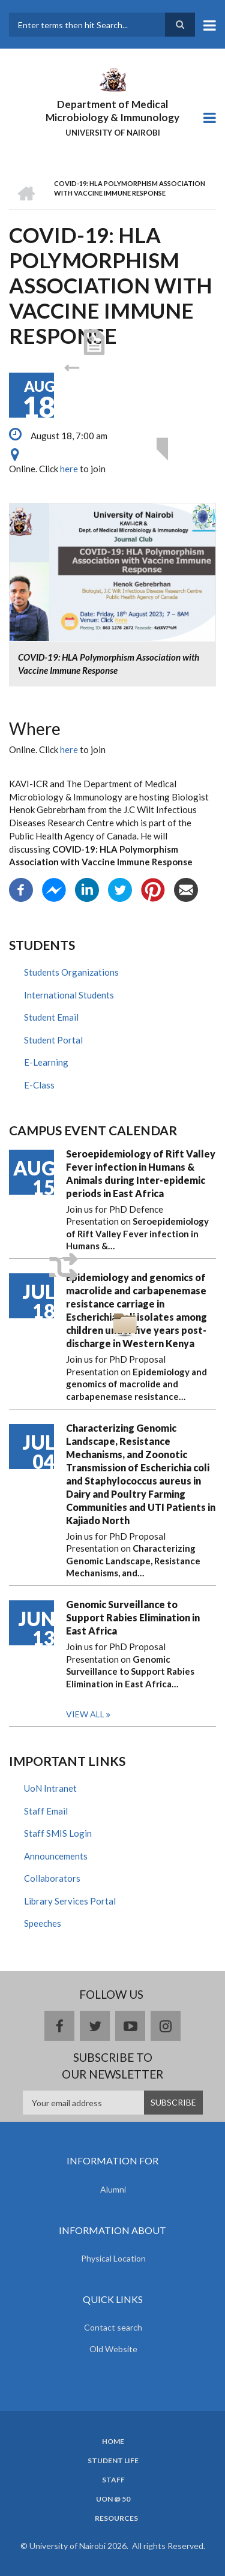 The image size is (225, 2576). What do you see at coordinates (162, 449) in the screenshot?
I see `move selection cursor to end of text (right-to-left mode)` at bounding box center [162, 449].